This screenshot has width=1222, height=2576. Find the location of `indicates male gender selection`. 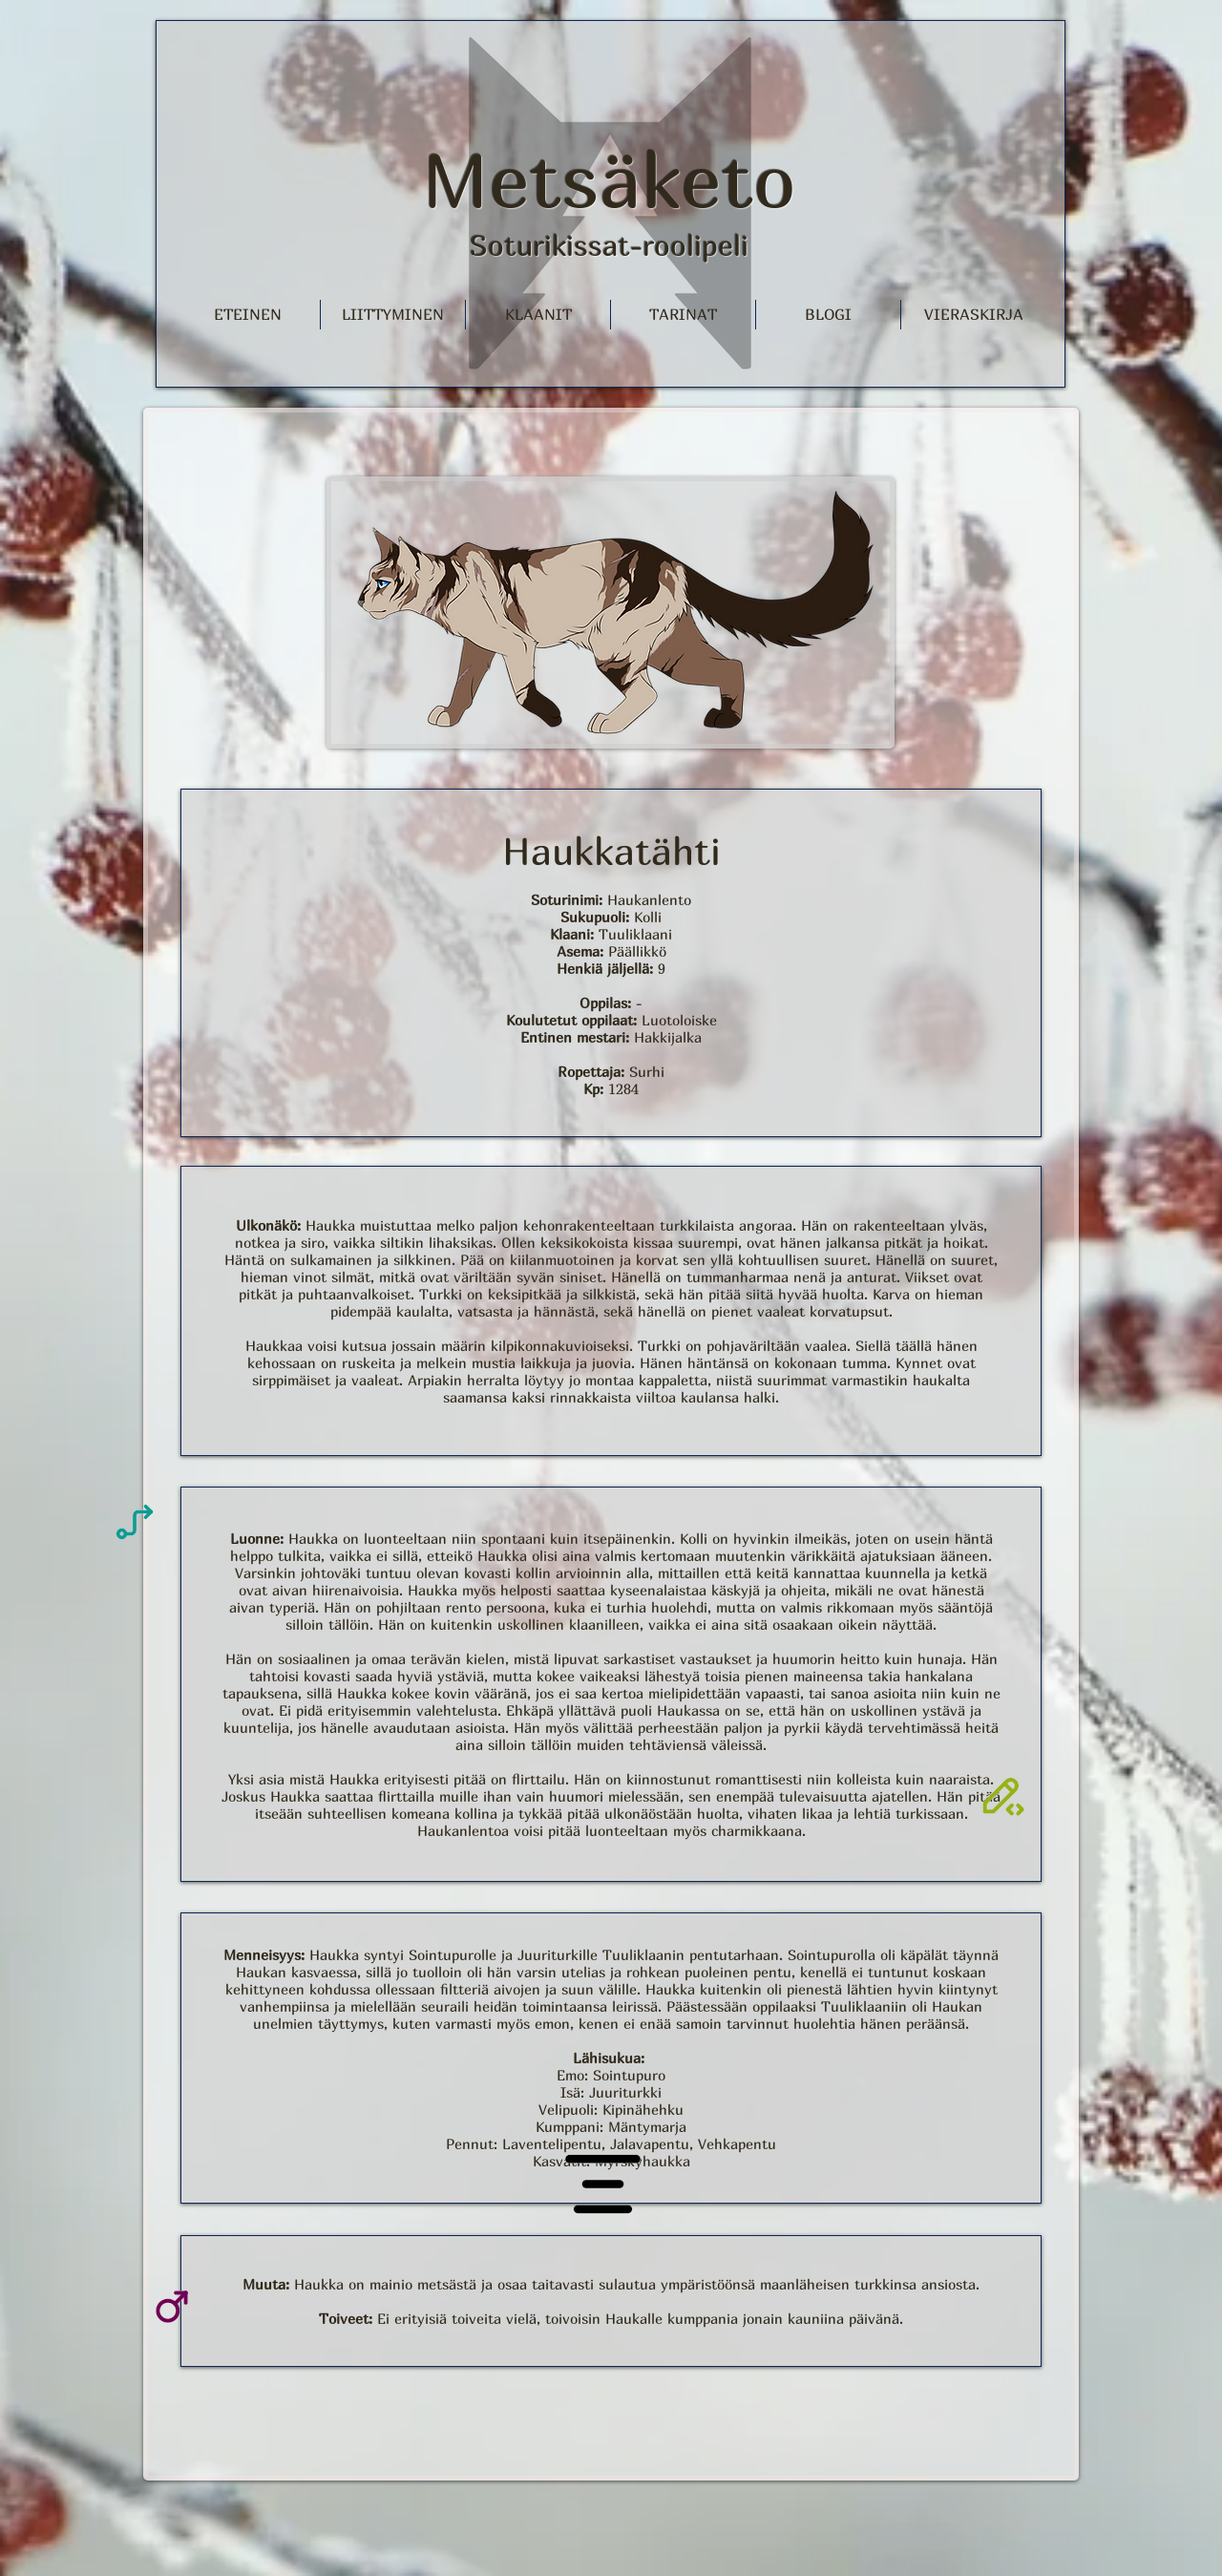

indicates male gender selection is located at coordinates (172, 2307).